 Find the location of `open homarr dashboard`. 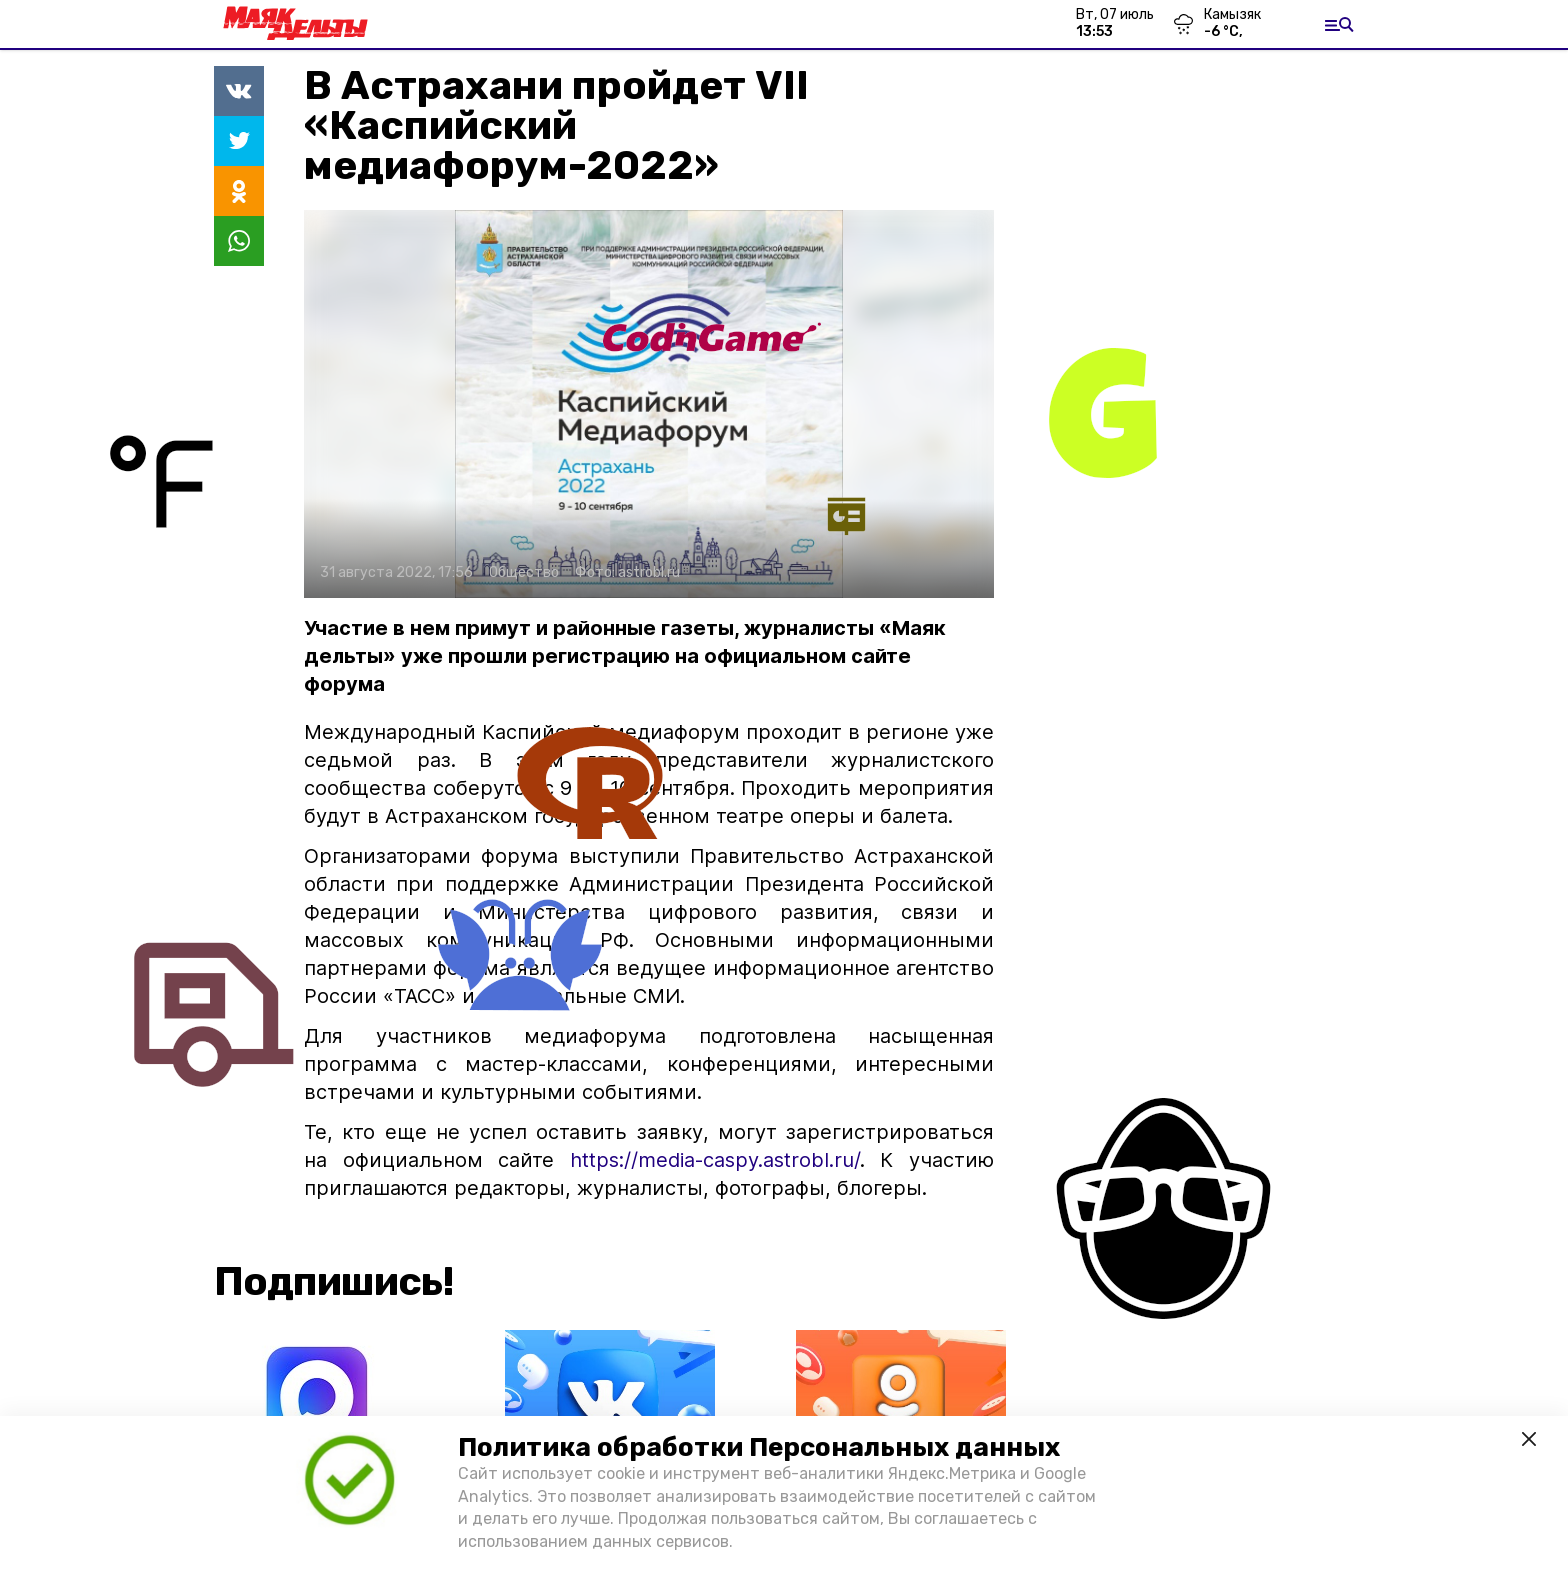

open homarr dashboard is located at coordinates (520, 955).